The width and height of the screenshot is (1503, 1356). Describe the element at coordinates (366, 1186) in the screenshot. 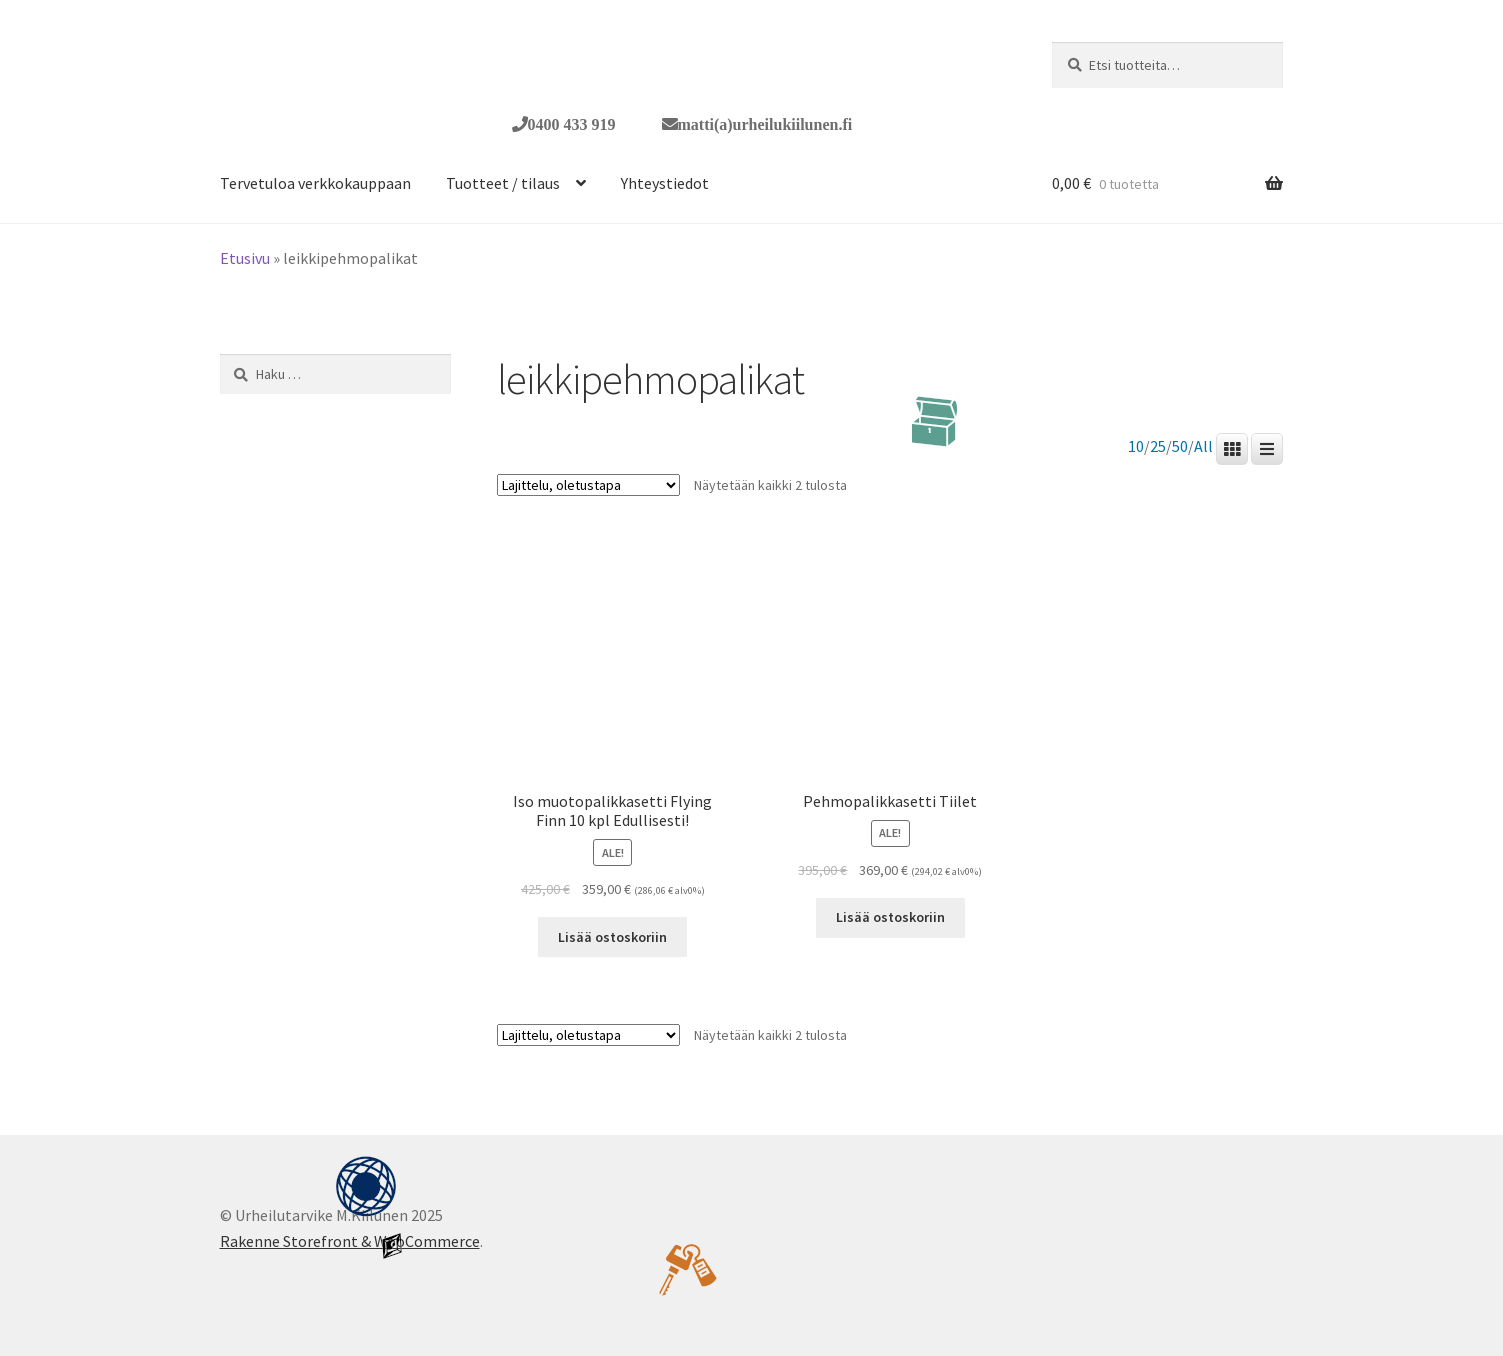

I see `indicates a locked or restricted game item` at that location.